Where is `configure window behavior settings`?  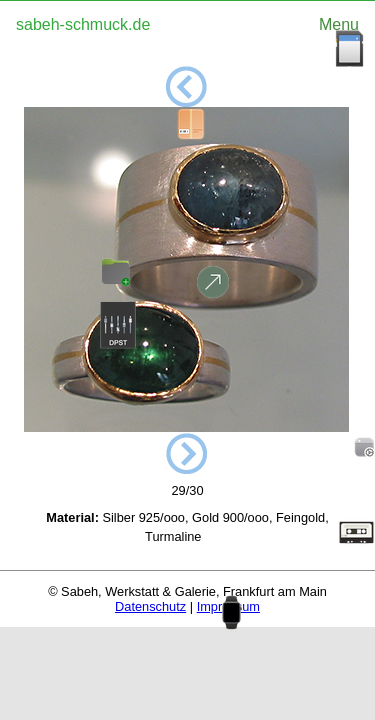 configure window behavior settings is located at coordinates (364, 447).